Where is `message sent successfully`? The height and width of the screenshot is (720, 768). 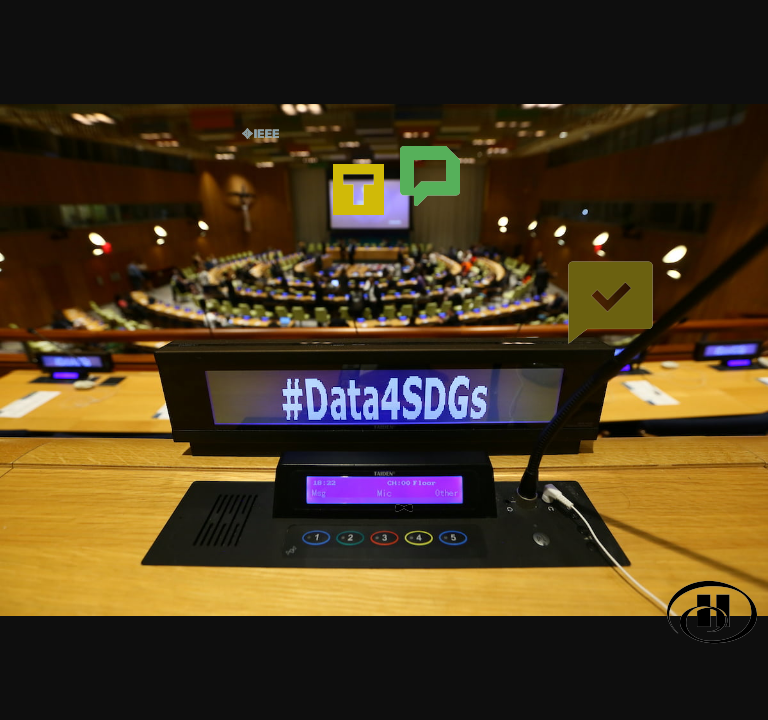 message sent successfully is located at coordinates (610, 299).